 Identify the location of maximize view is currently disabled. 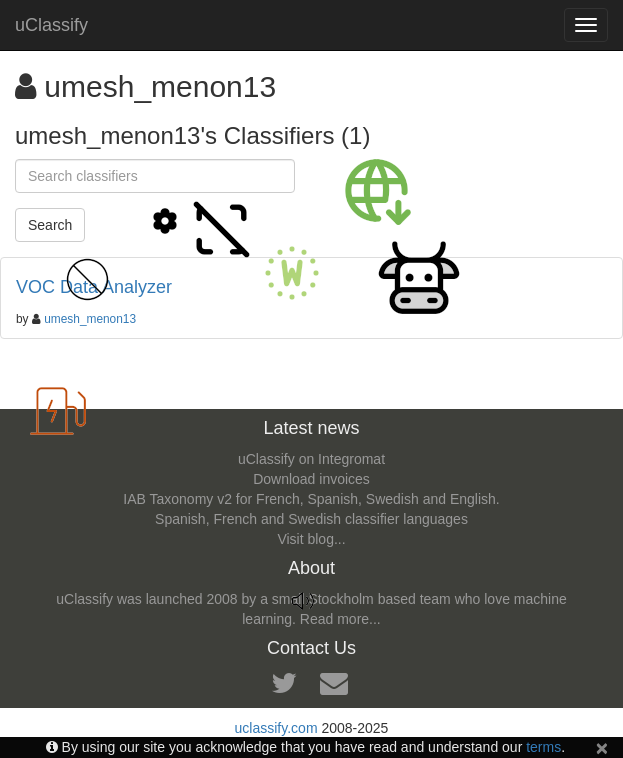
(221, 229).